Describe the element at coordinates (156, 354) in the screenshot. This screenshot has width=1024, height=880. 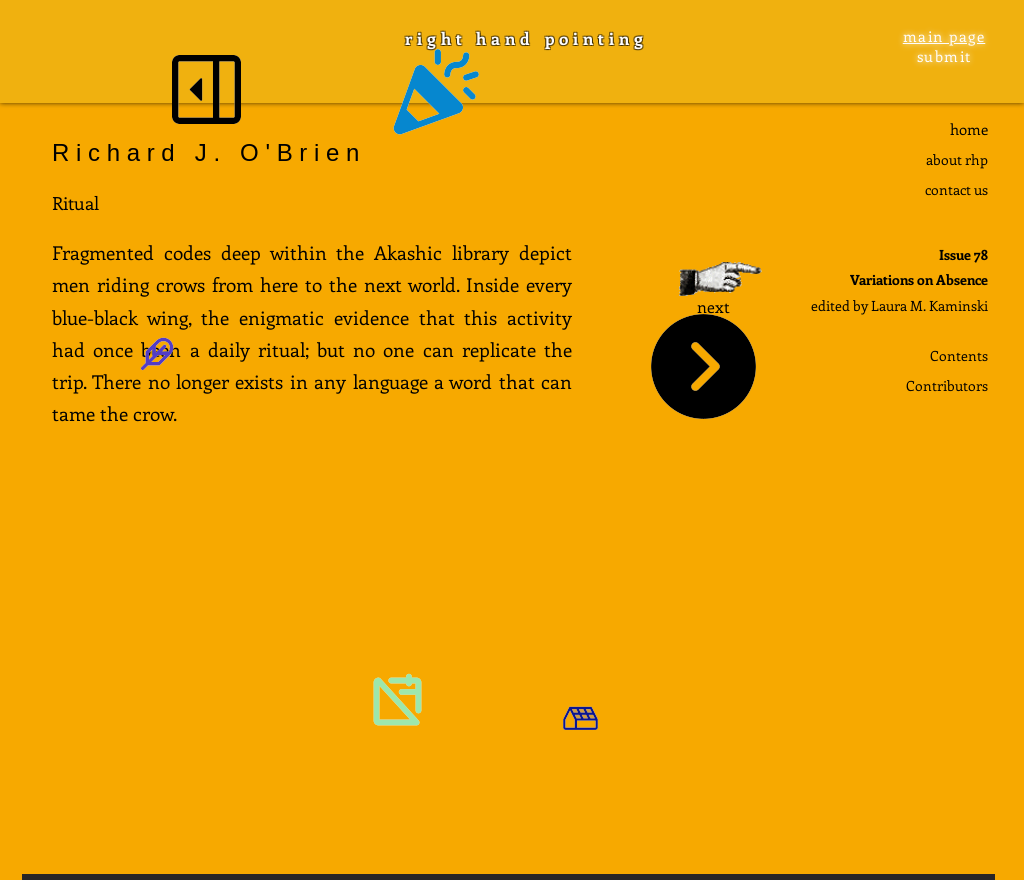
I see `compose a new post or message` at that location.